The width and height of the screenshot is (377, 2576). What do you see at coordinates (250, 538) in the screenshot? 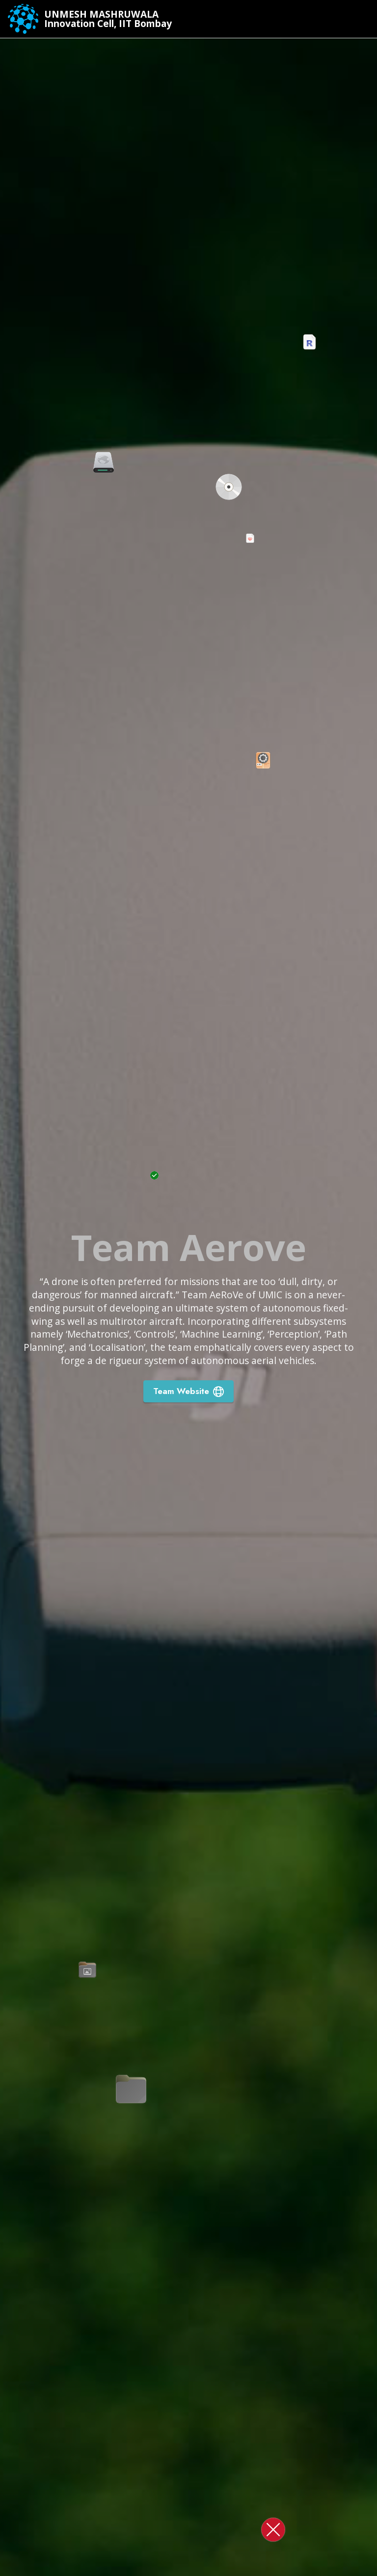
I see `ruby programming language source file` at bounding box center [250, 538].